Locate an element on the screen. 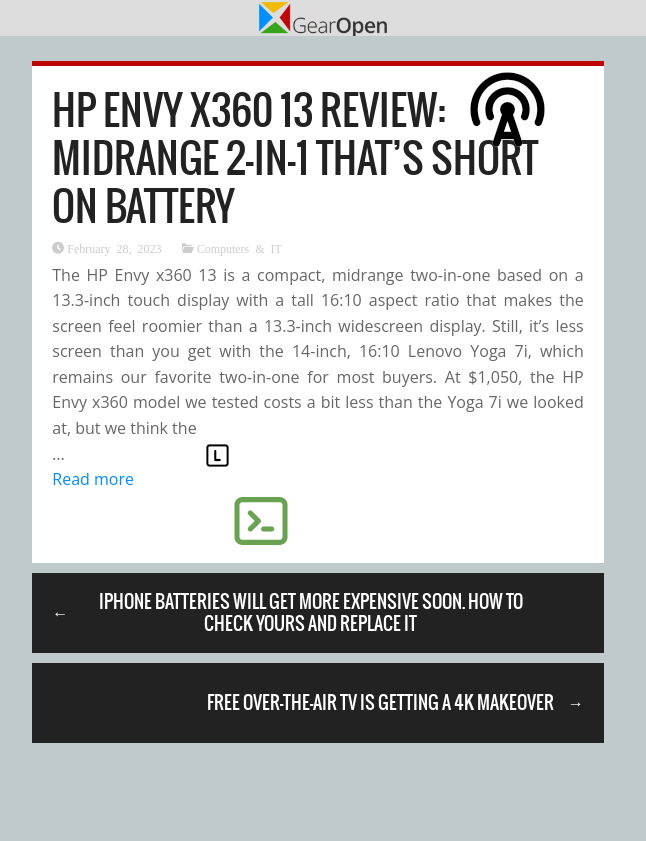 The width and height of the screenshot is (646, 841). indicates a label or list view option is located at coordinates (217, 455).